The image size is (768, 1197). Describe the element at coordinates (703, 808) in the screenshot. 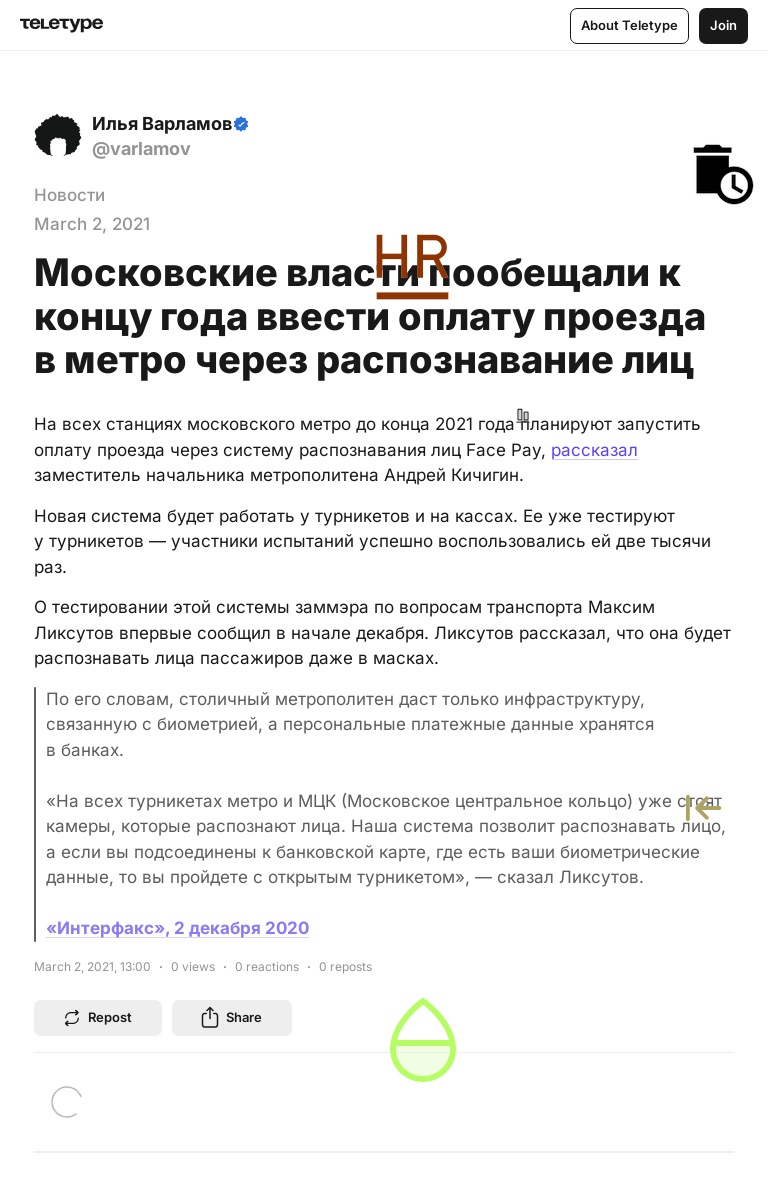

I see `skip to the beginning of a track or playlist` at that location.